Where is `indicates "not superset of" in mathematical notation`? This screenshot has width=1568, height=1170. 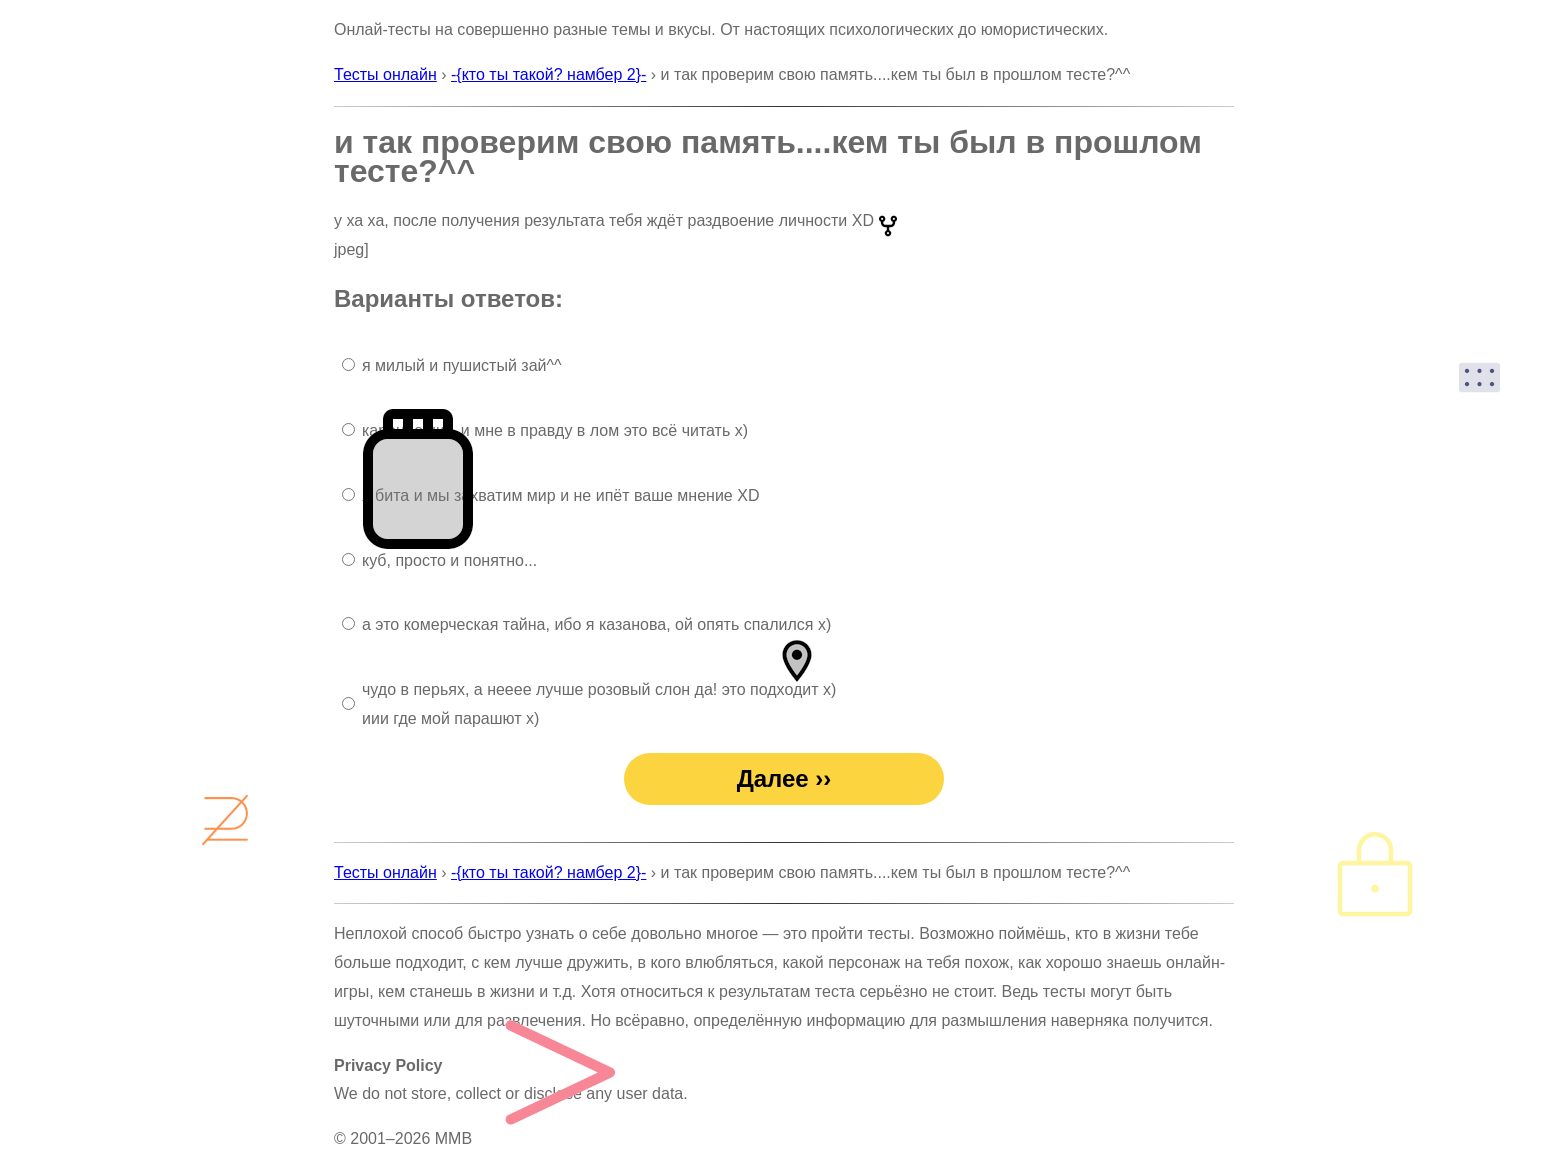 indicates "not superset of" in mathematical notation is located at coordinates (225, 820).